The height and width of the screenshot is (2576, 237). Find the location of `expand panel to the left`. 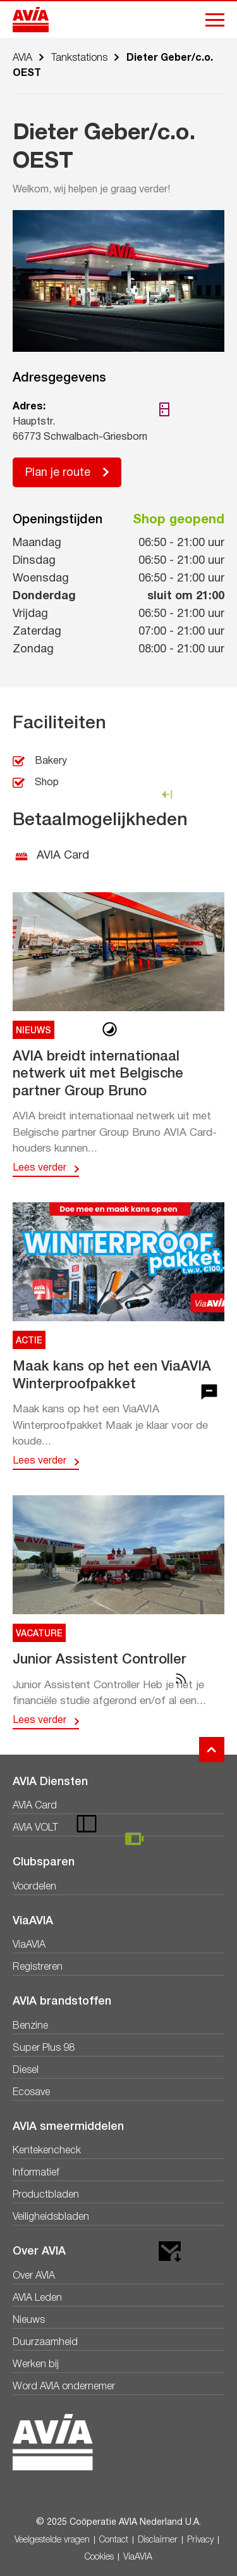

expand panel to the left is located at coordinates (167, 794).